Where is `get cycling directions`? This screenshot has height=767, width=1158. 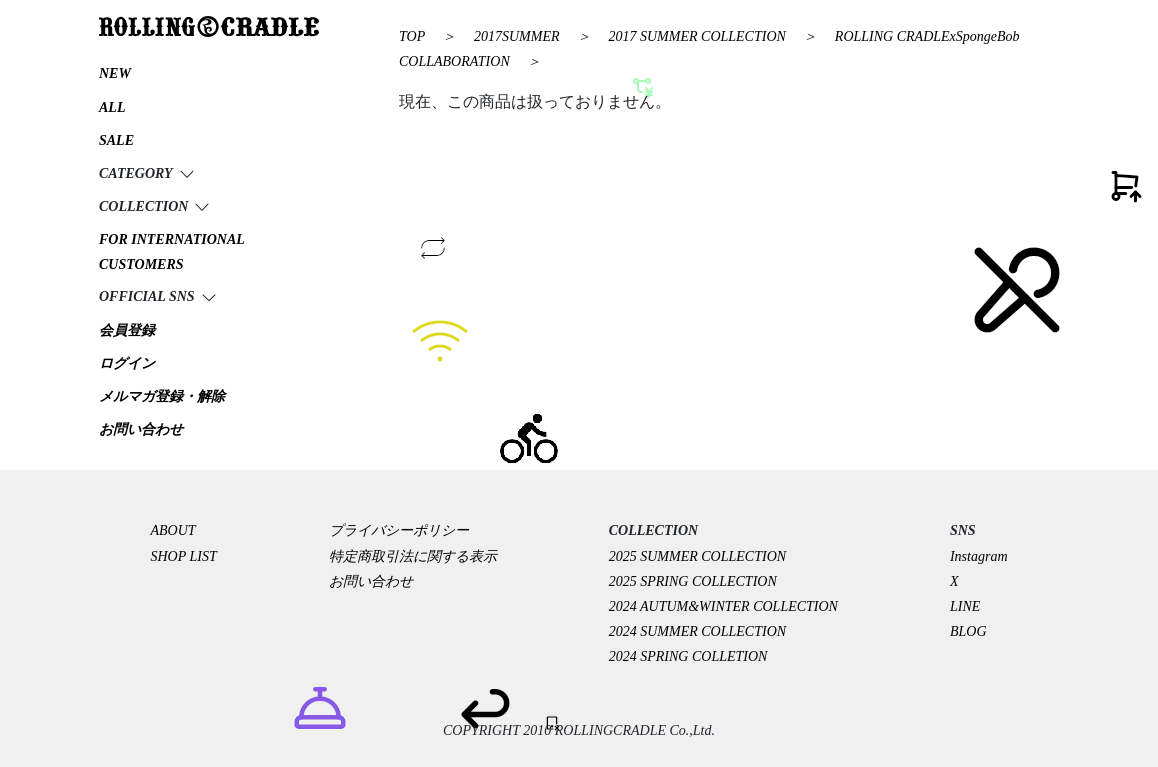 get cycling directions is located at coordinates (529, 439).